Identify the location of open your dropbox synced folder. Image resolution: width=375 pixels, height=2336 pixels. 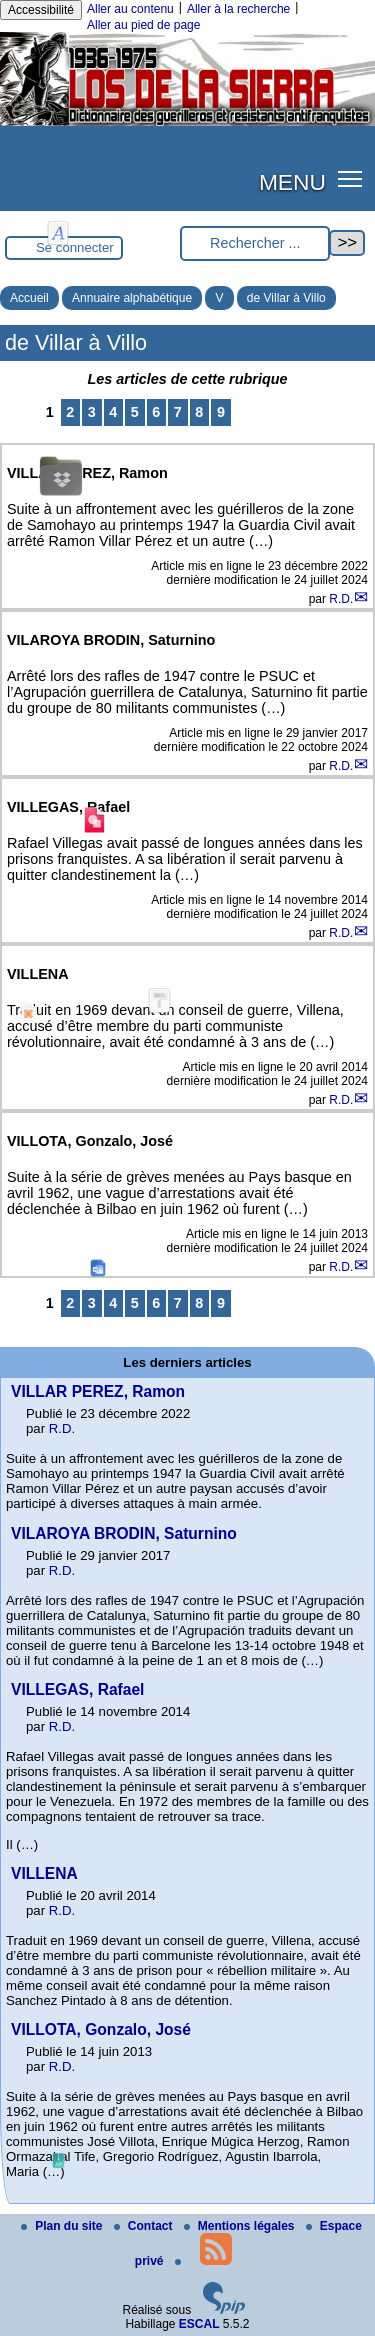
(61, 476).